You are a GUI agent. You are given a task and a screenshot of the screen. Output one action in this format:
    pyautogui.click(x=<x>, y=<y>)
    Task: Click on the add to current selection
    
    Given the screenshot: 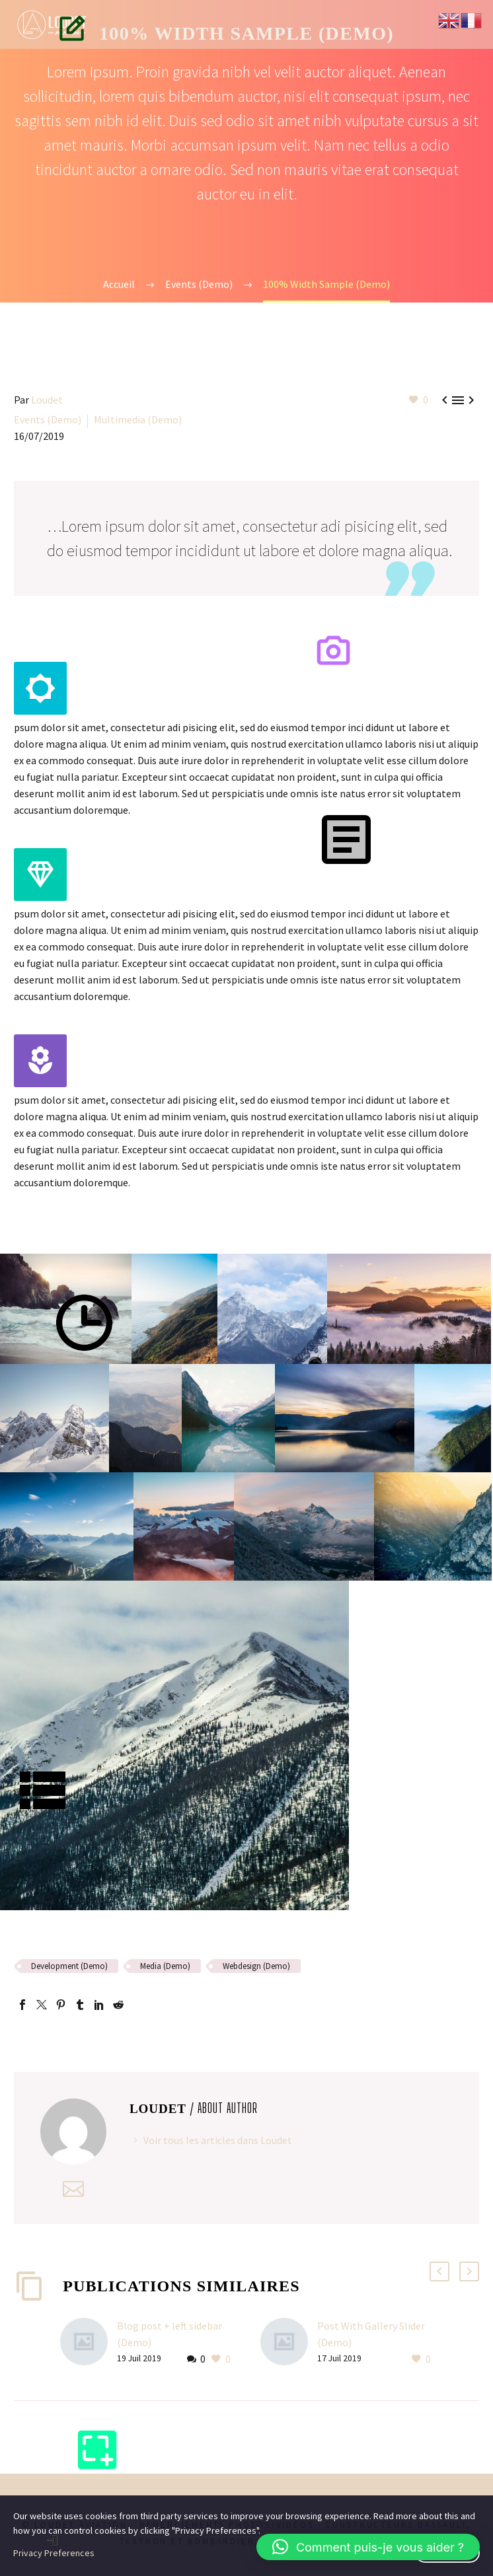 What is the action you would take?
    pyautogui.click(x=97, y=2450)
    